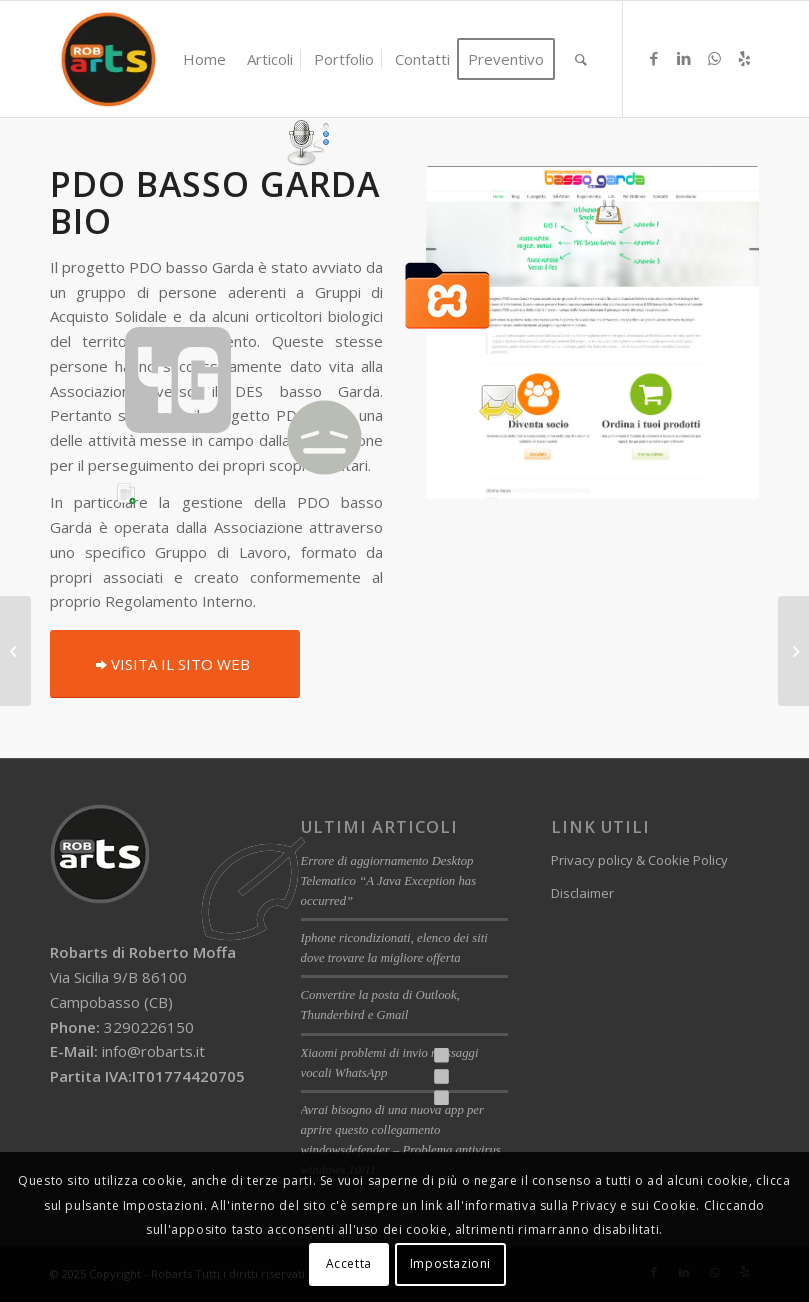 This screenshot has width=809, height=1302. Describe the element at coordinates (178, 380) in the screenshot. I see `indicates active 4G cellular network connection` at that location.